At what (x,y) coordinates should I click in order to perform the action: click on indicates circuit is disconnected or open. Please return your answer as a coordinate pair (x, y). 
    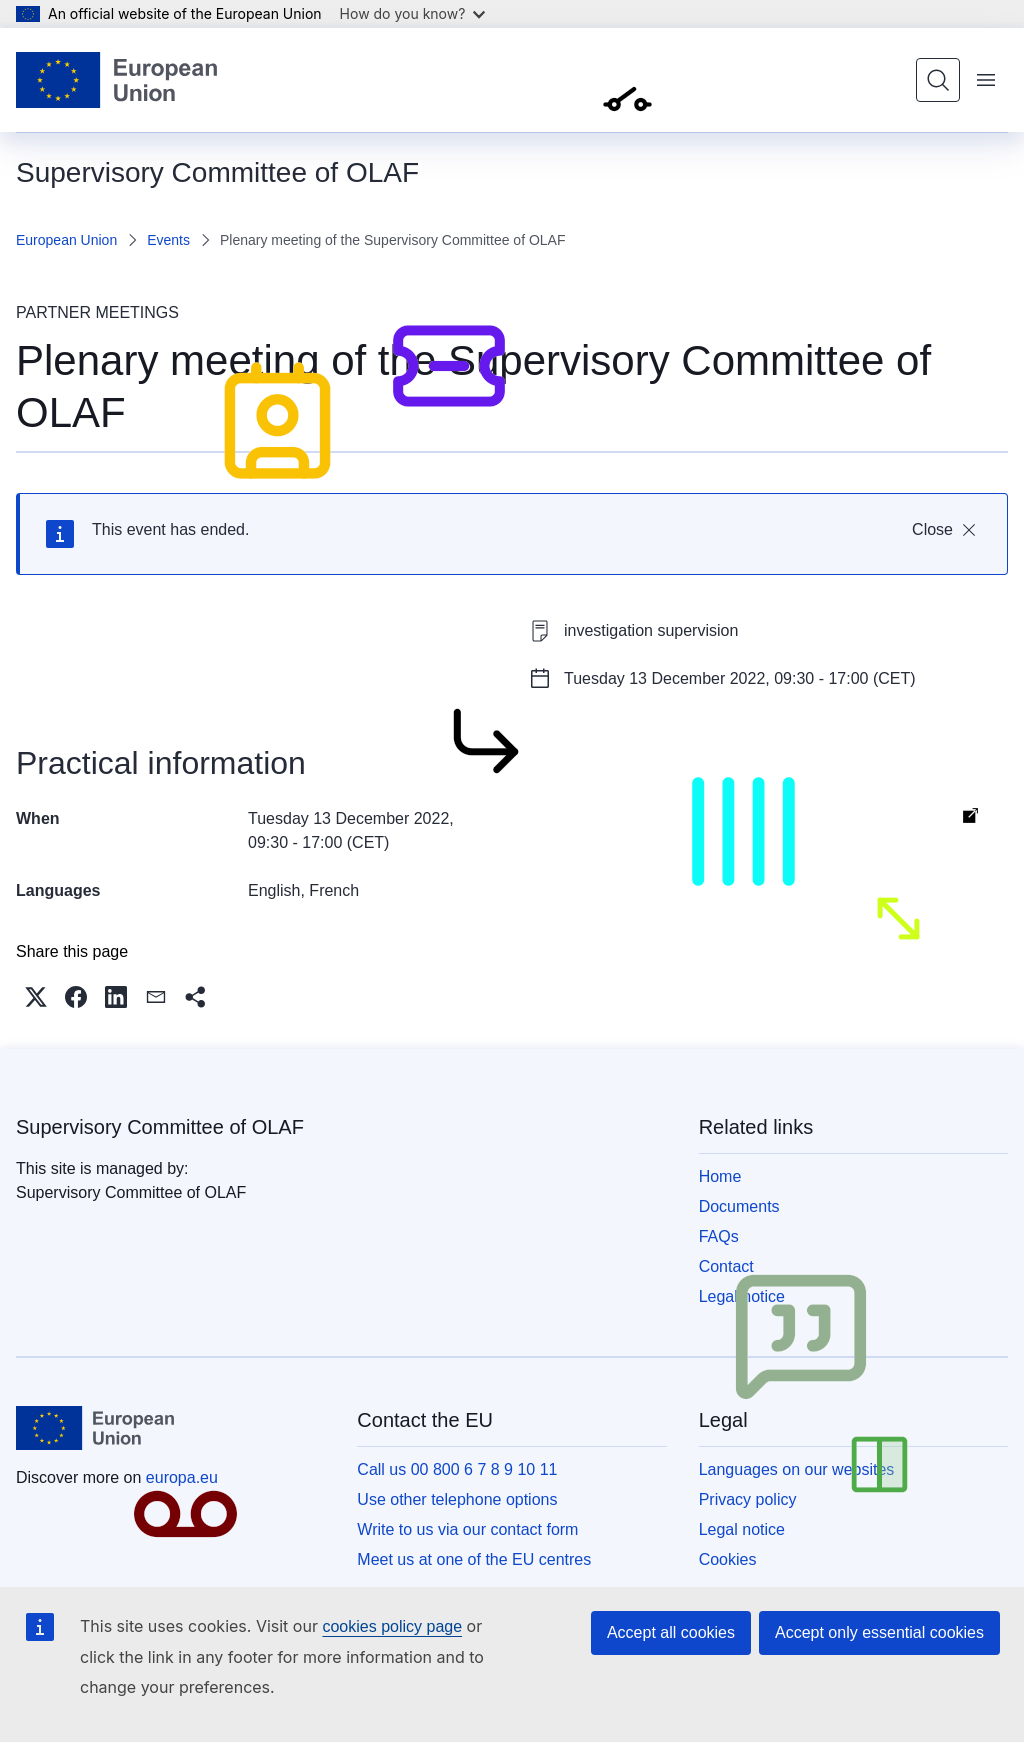
    Looking at the image, I should click on (627, 104).